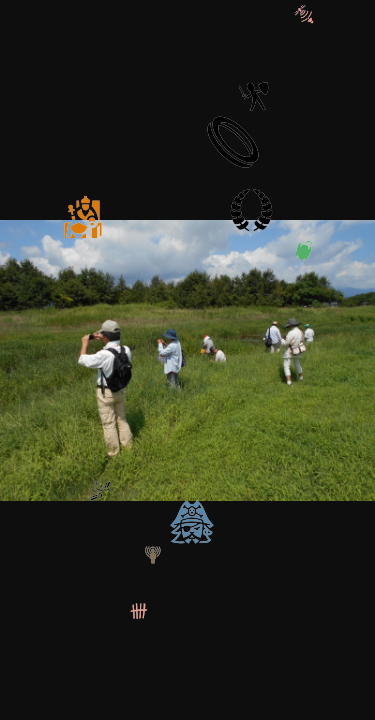  Describe the element at coordinates (139, 611) in the screenshot. I see `indicates a count of five items or points` at that location.